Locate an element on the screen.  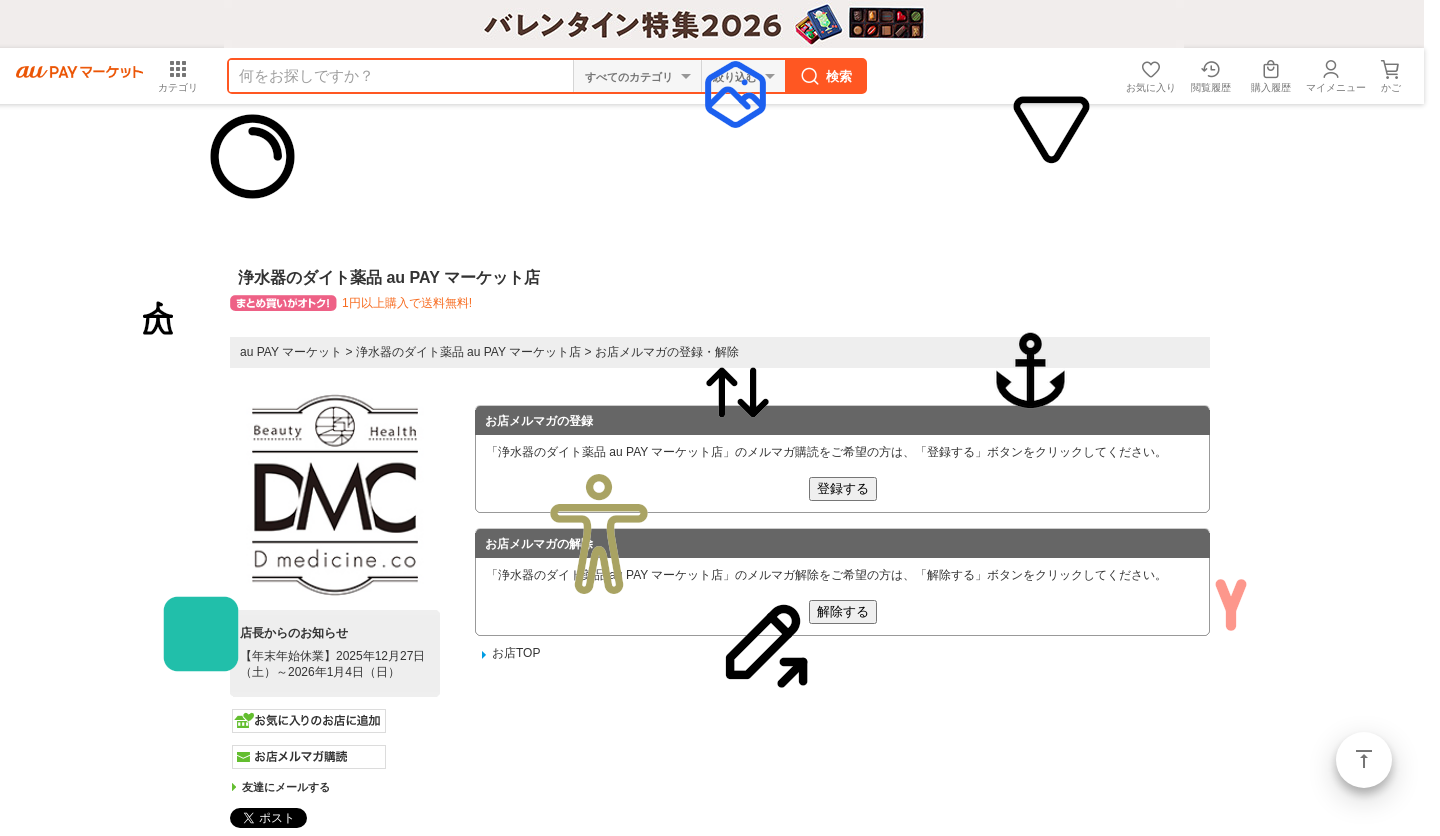
access accessibility settings is located at coordinates (599, 534).